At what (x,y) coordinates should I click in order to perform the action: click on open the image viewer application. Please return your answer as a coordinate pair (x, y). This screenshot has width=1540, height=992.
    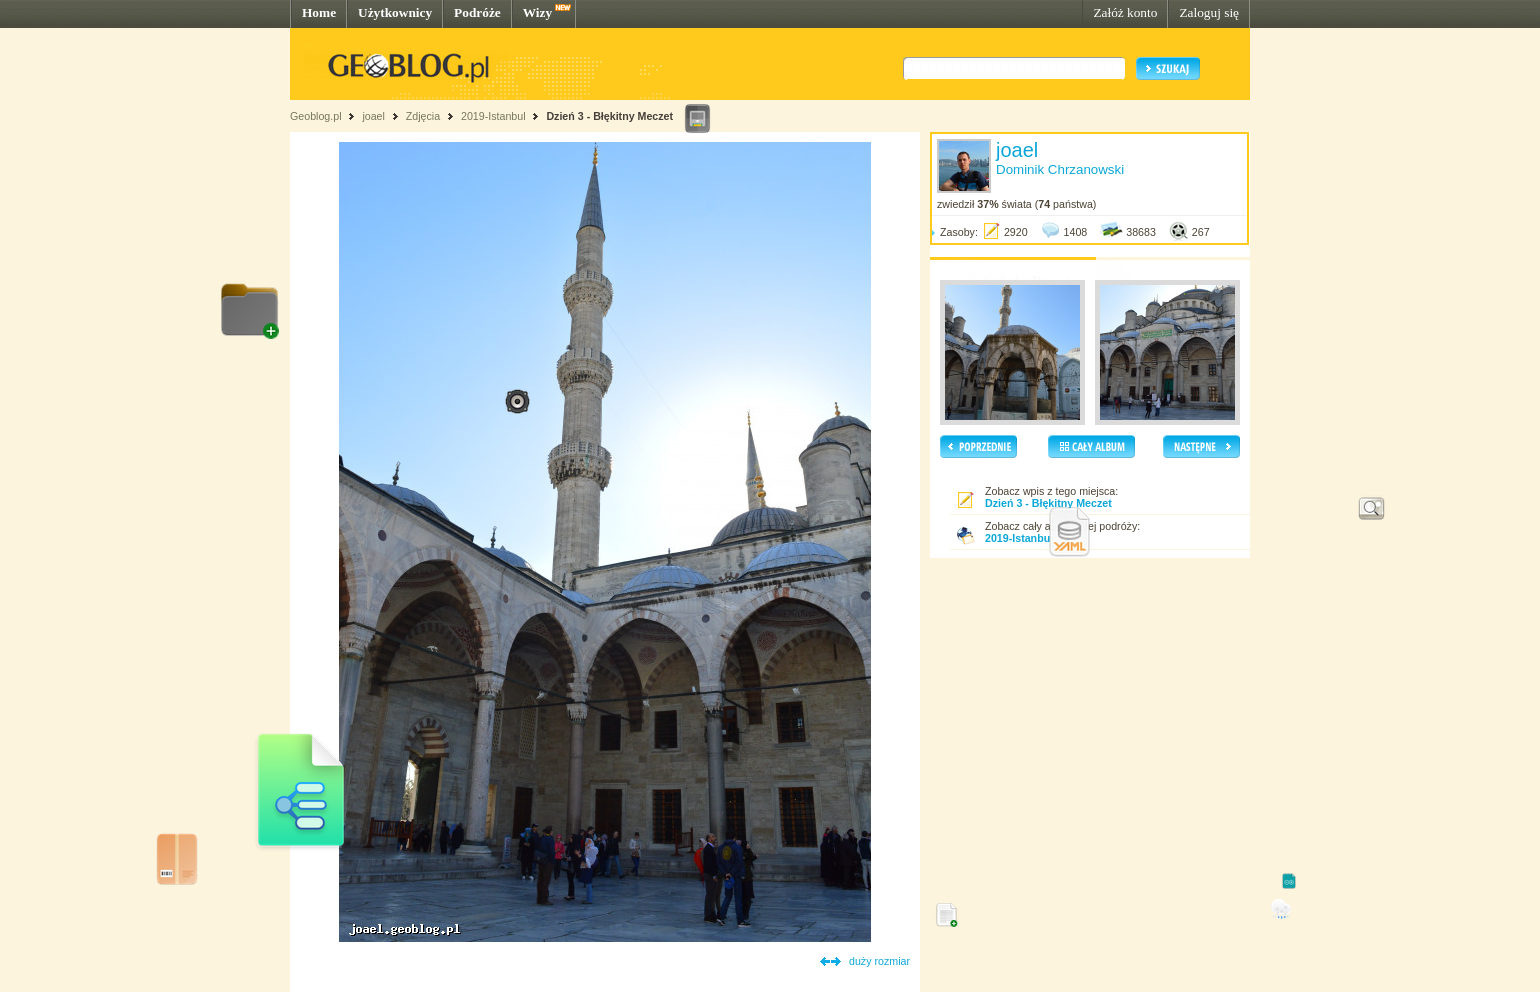
    Looking at the image, I should click on (1371, 508).